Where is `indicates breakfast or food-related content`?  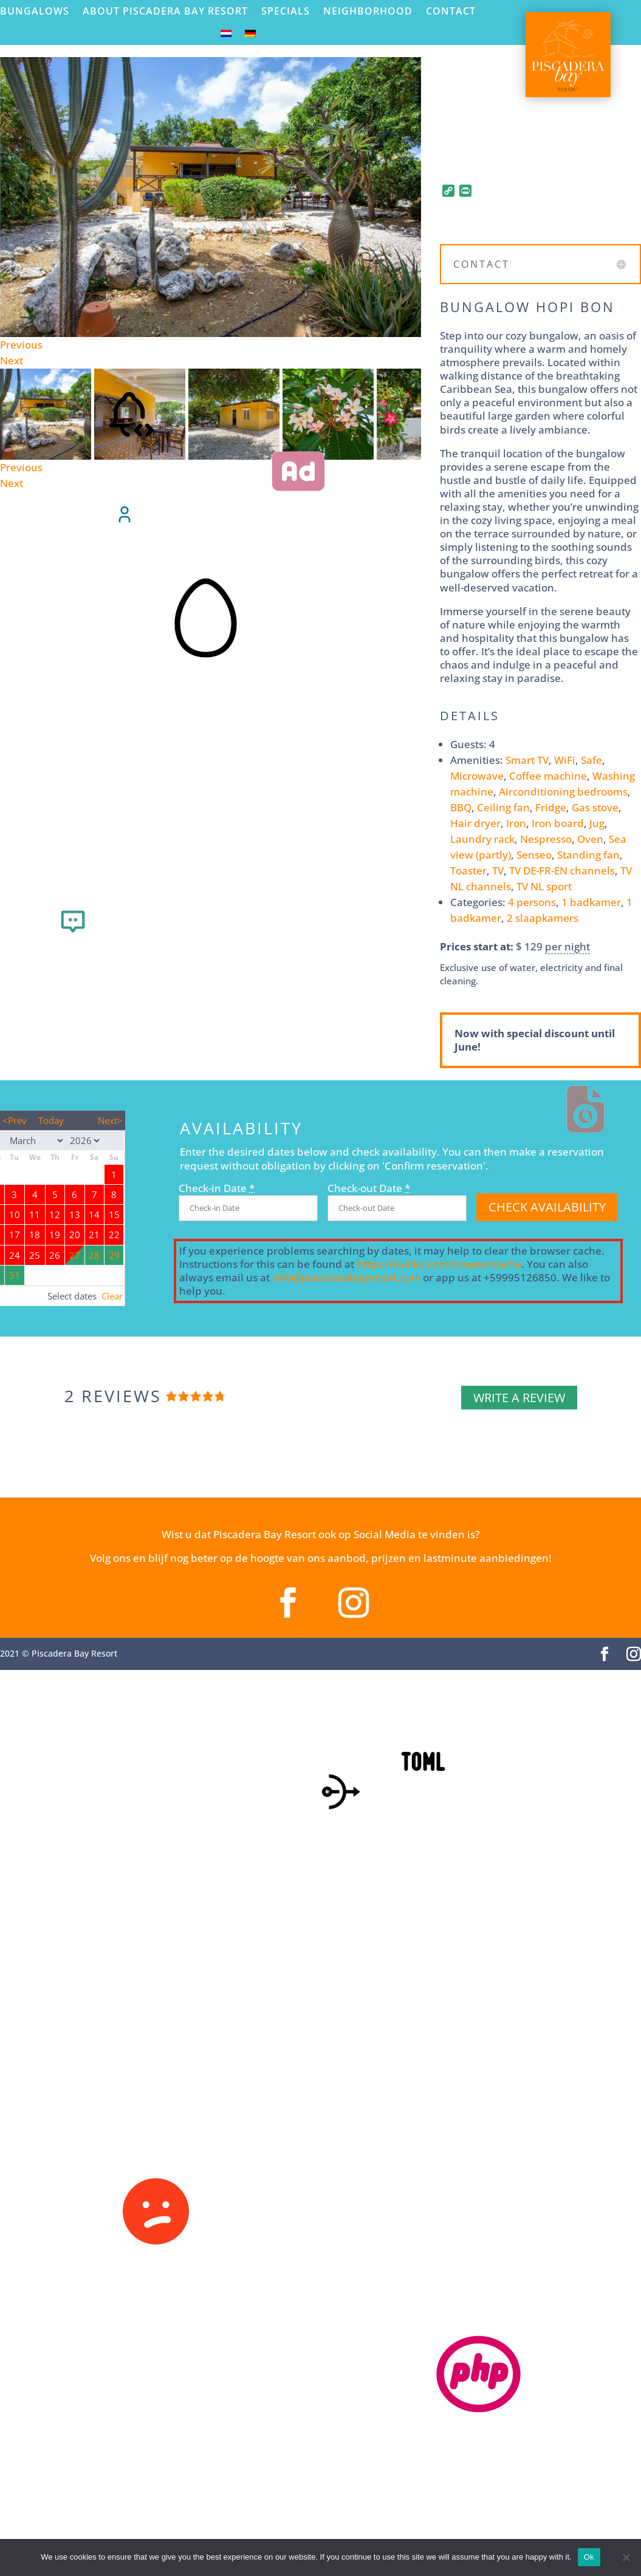 indicates breakfast or food-related content is located at coordinates (205, 618).